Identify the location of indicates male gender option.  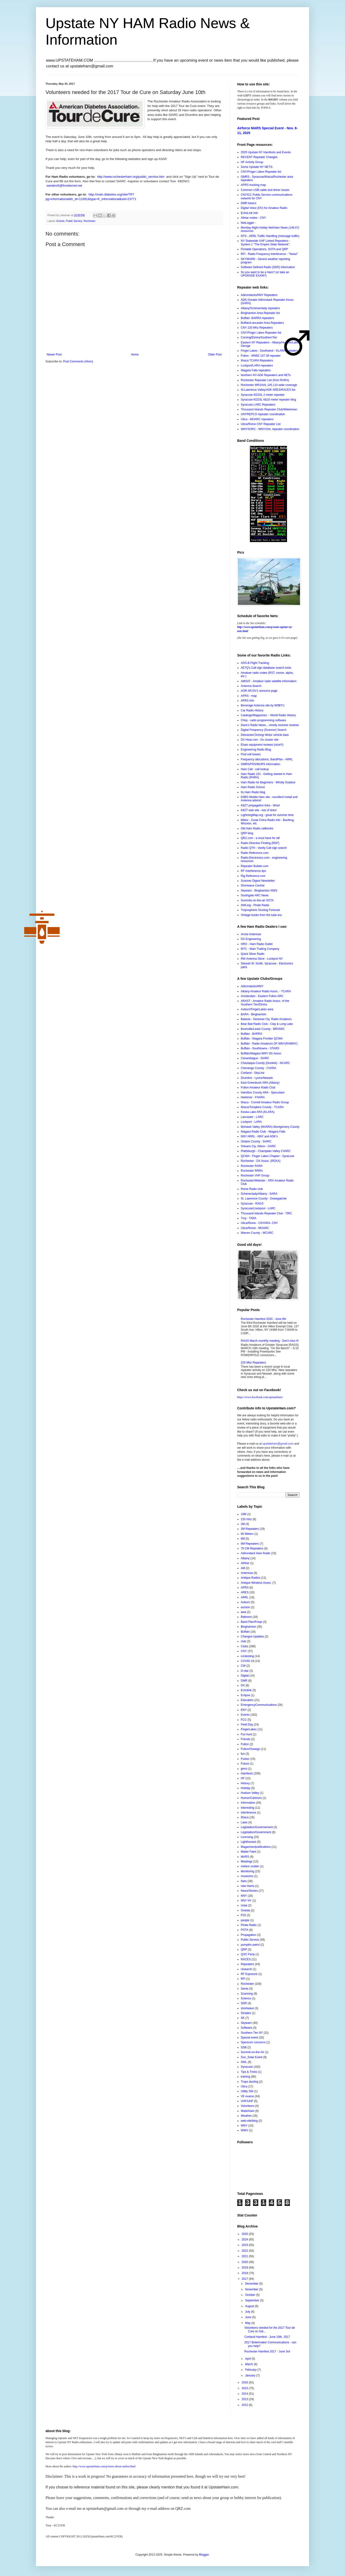
(297, 343).